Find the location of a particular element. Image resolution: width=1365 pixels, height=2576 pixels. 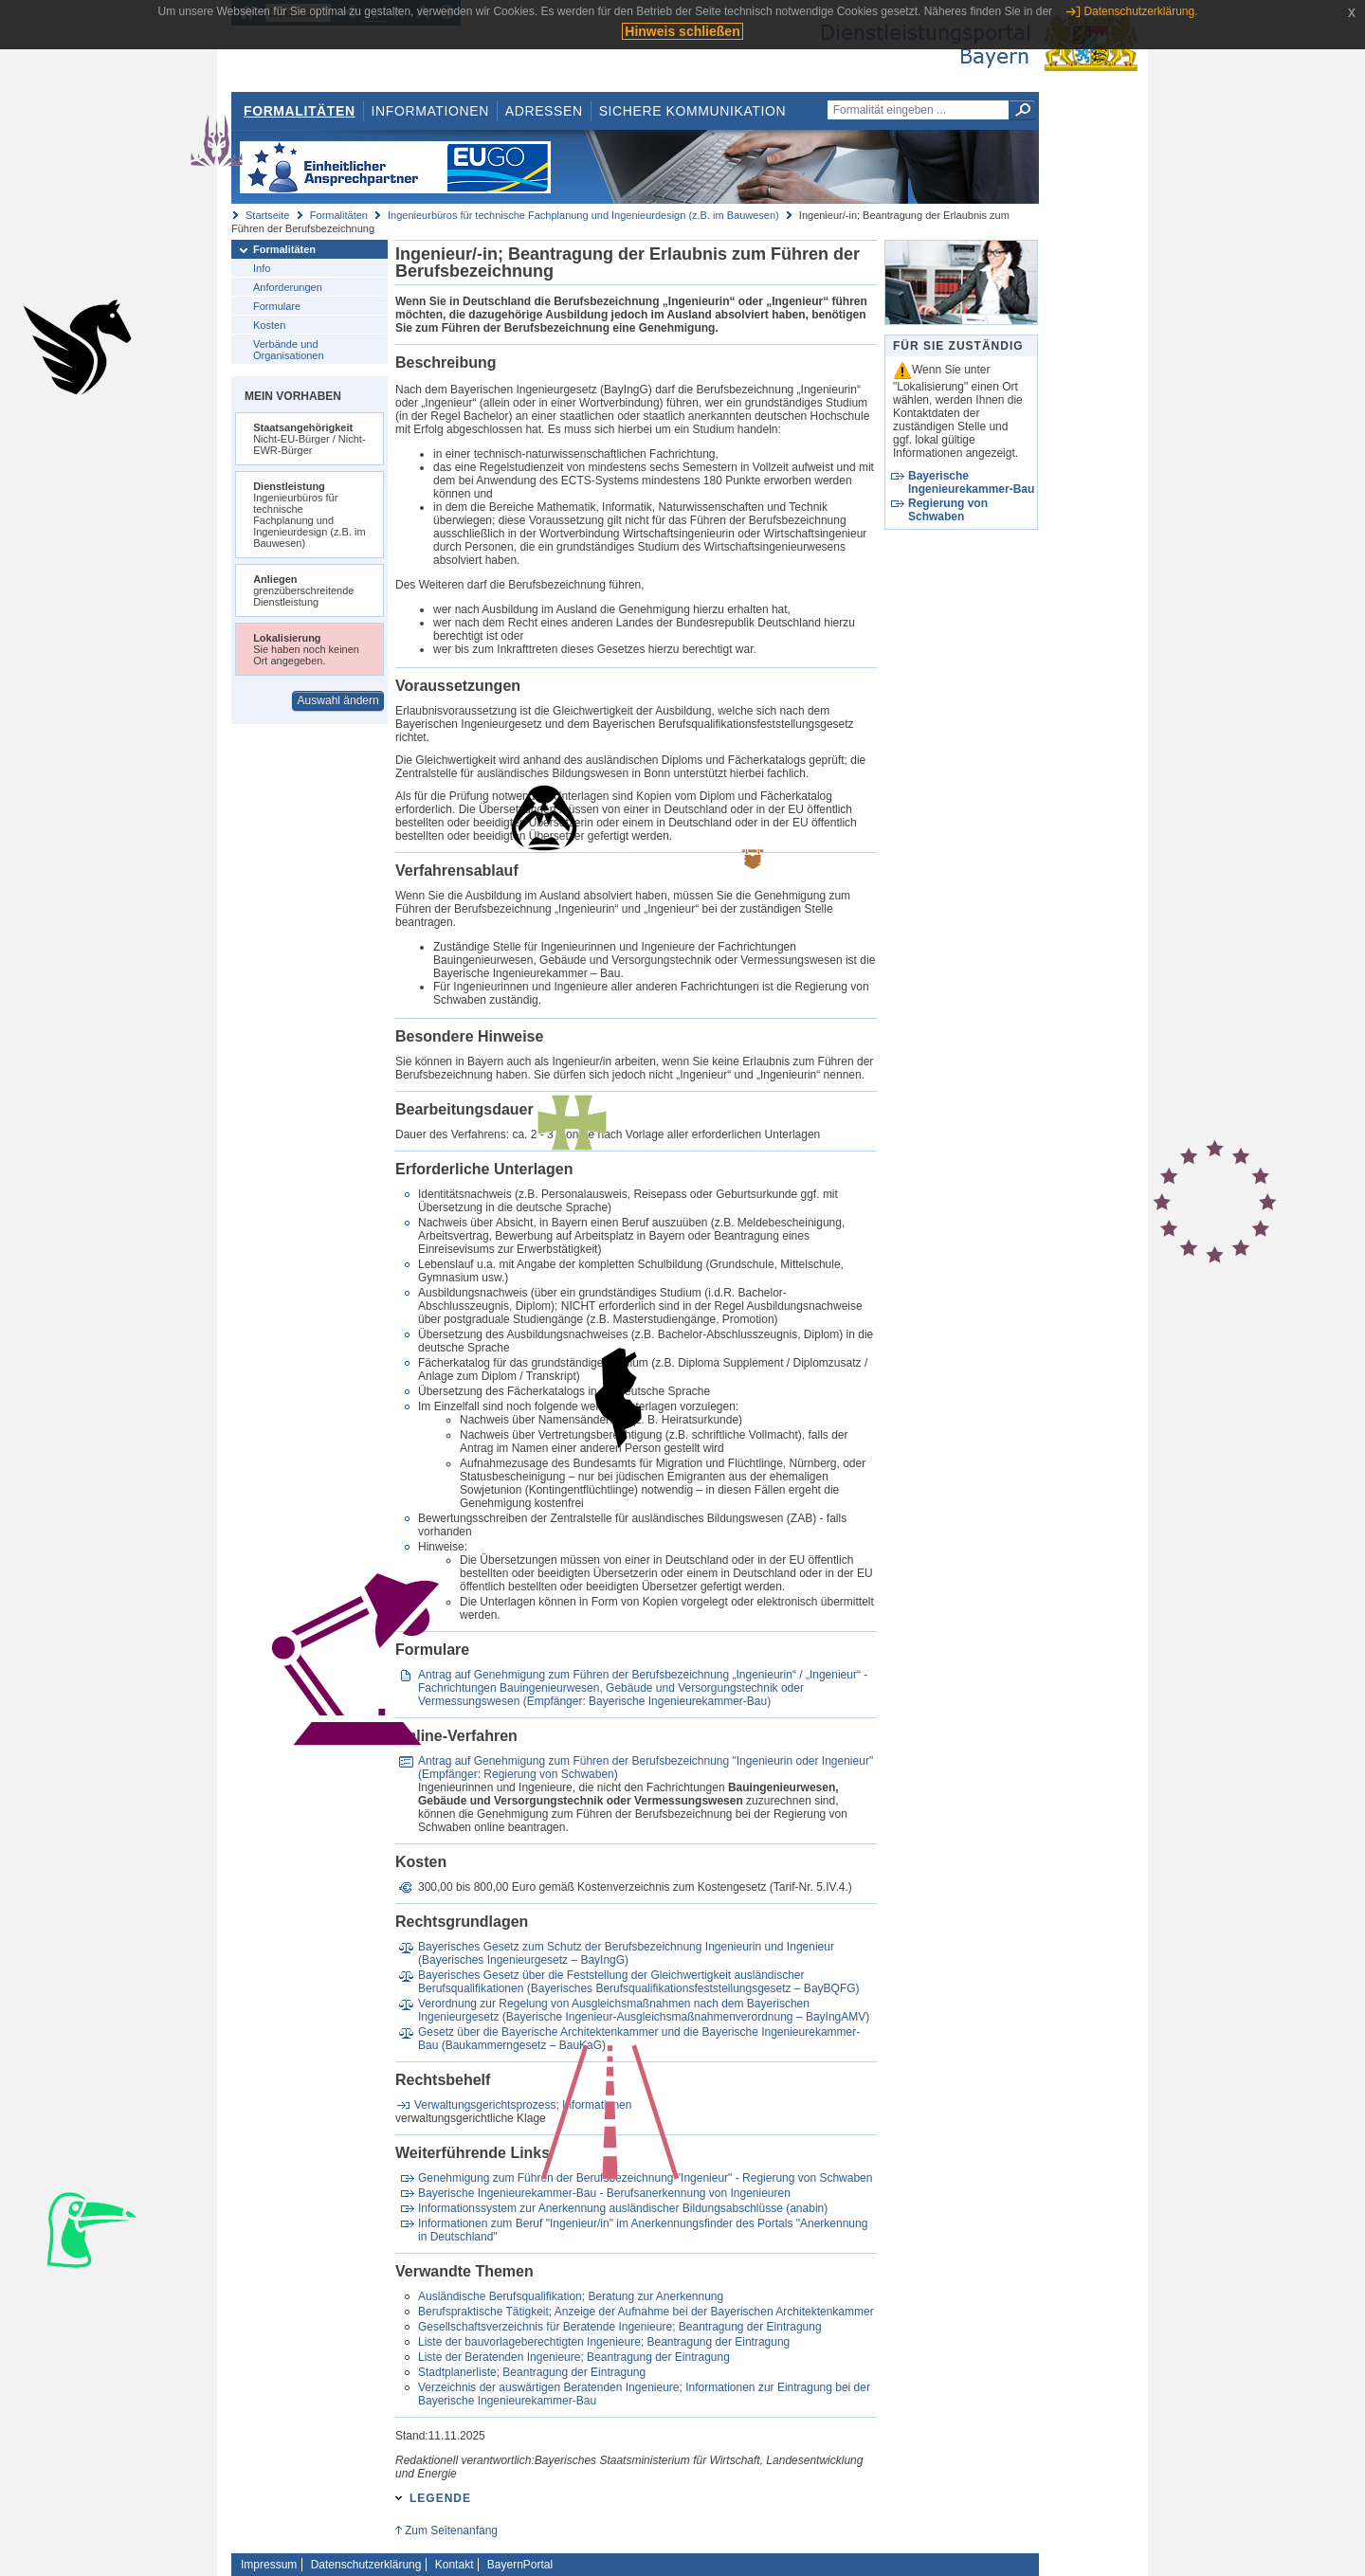

indicates a cursed or unholy location is located at coordinates (572, 1122).